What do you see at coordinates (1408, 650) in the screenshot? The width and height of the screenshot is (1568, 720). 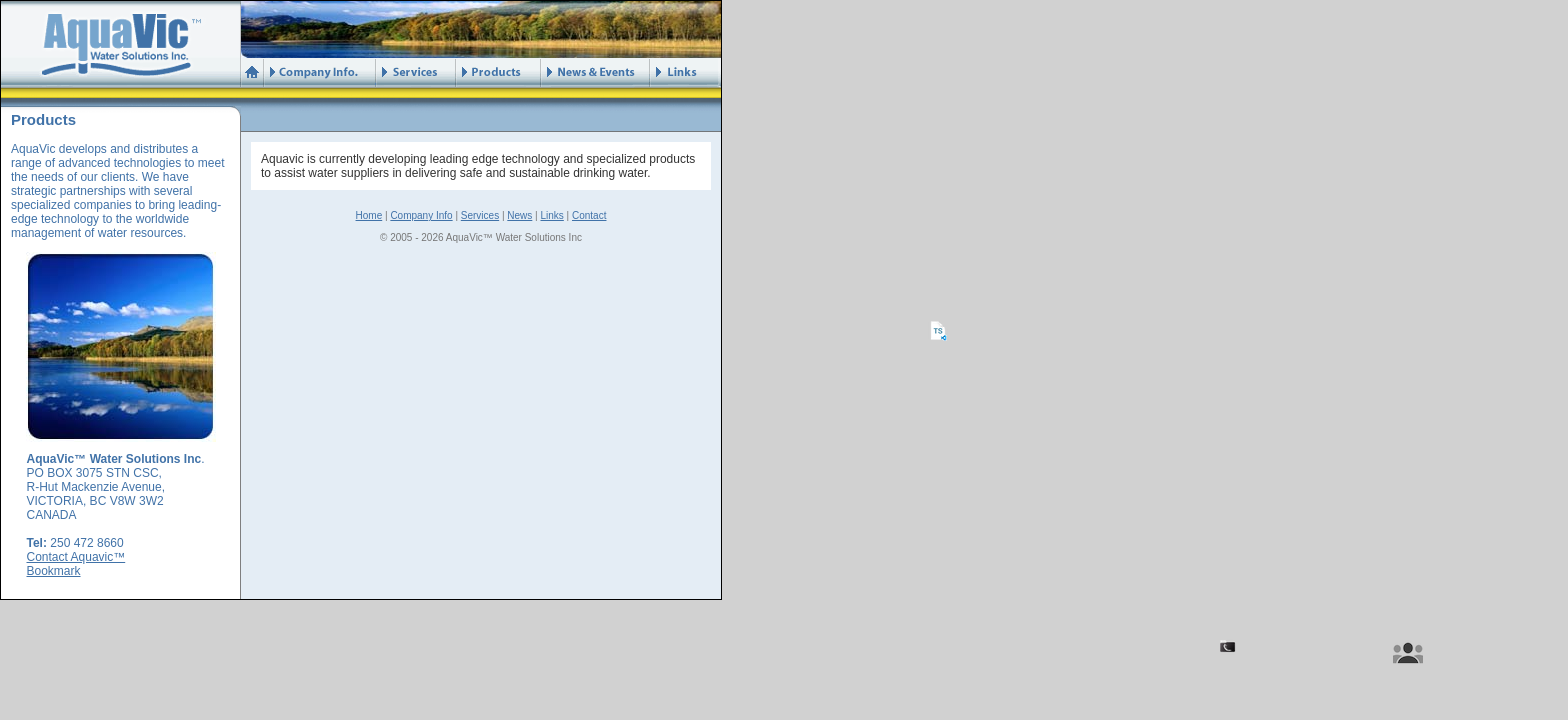 I see `indicates shared access with all users` at bounding box center [1408, 650].